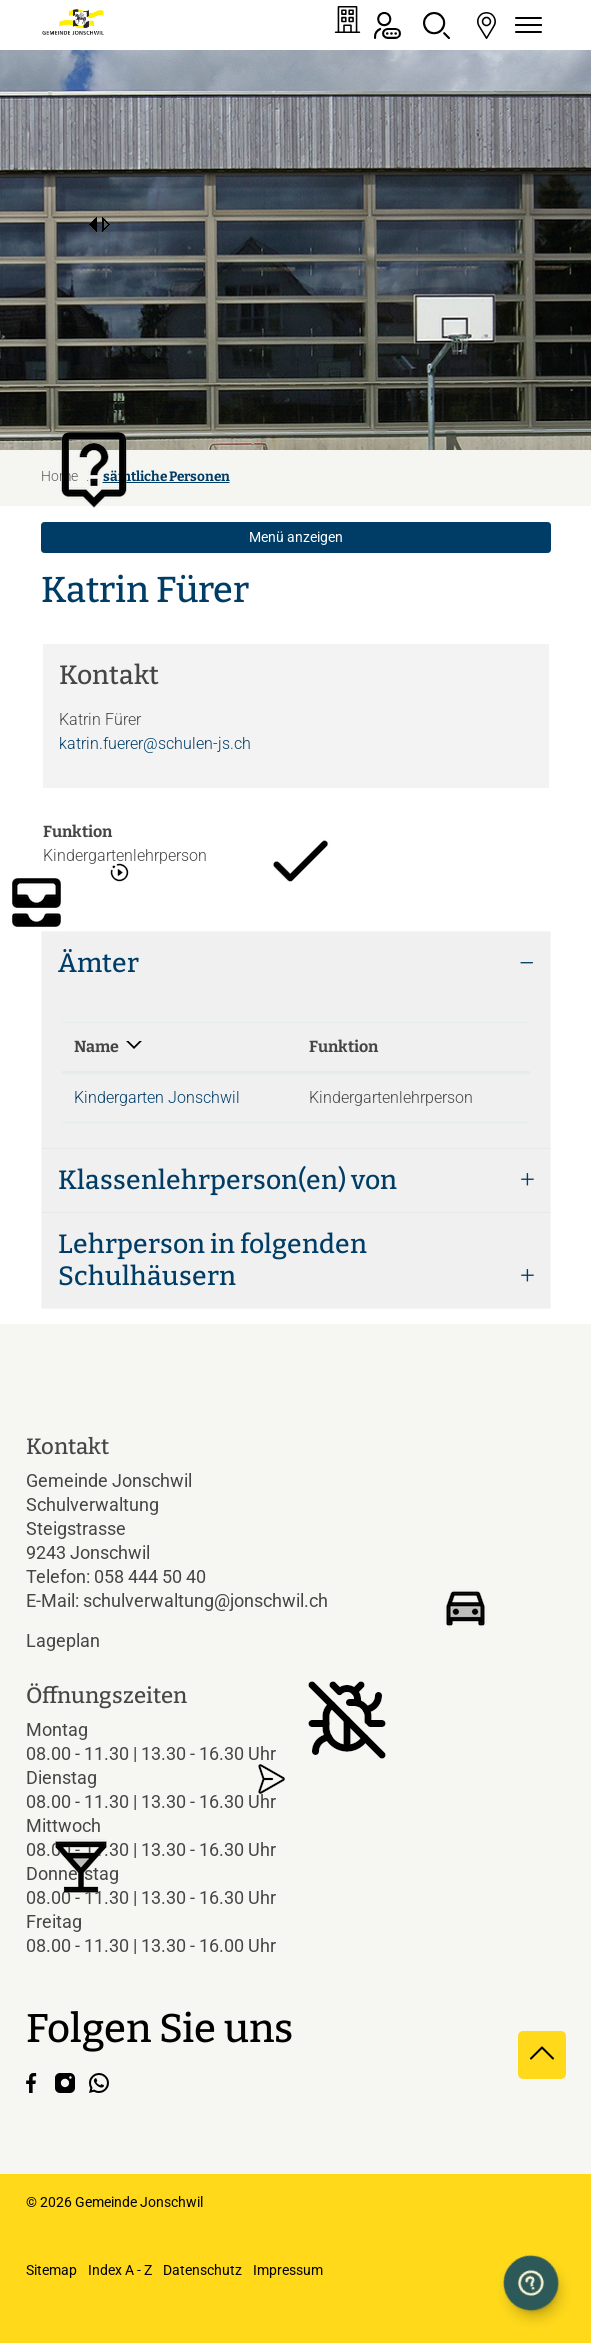  I want to click on enable motion photos capture, so click(119, 872).